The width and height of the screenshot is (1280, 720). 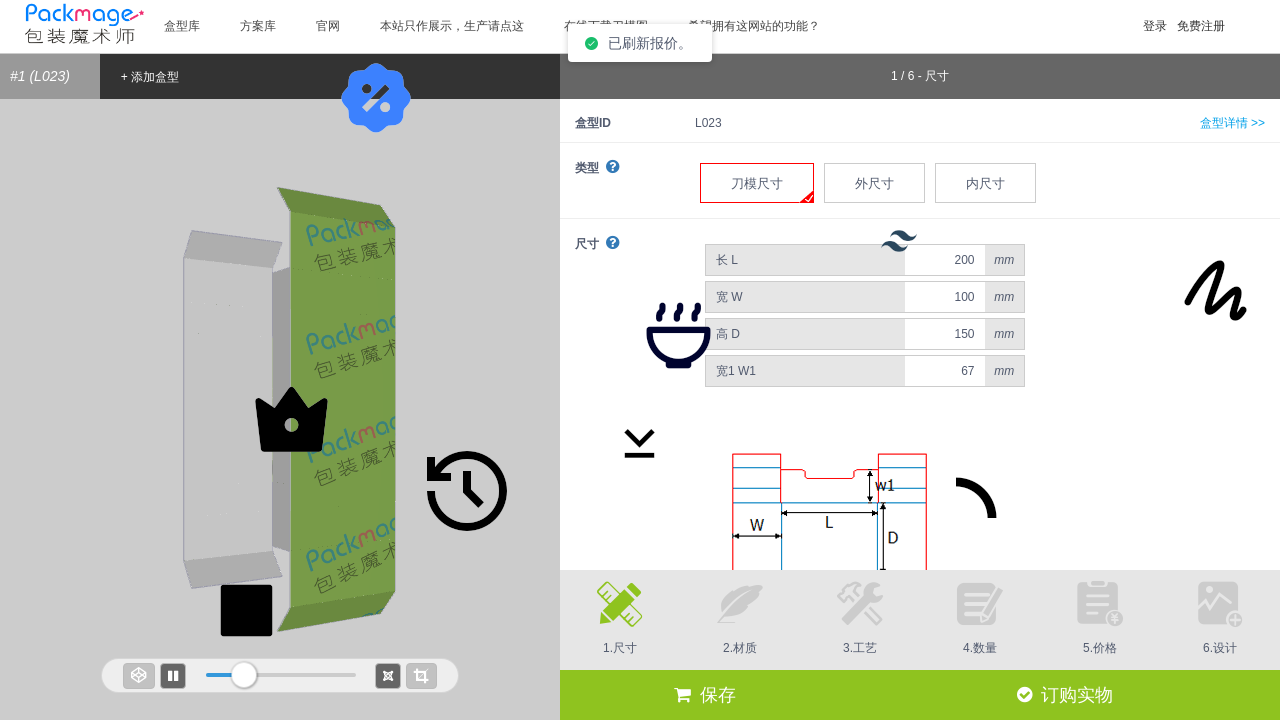 I want to click on view history or recent activity, so click(x=467, y=491).